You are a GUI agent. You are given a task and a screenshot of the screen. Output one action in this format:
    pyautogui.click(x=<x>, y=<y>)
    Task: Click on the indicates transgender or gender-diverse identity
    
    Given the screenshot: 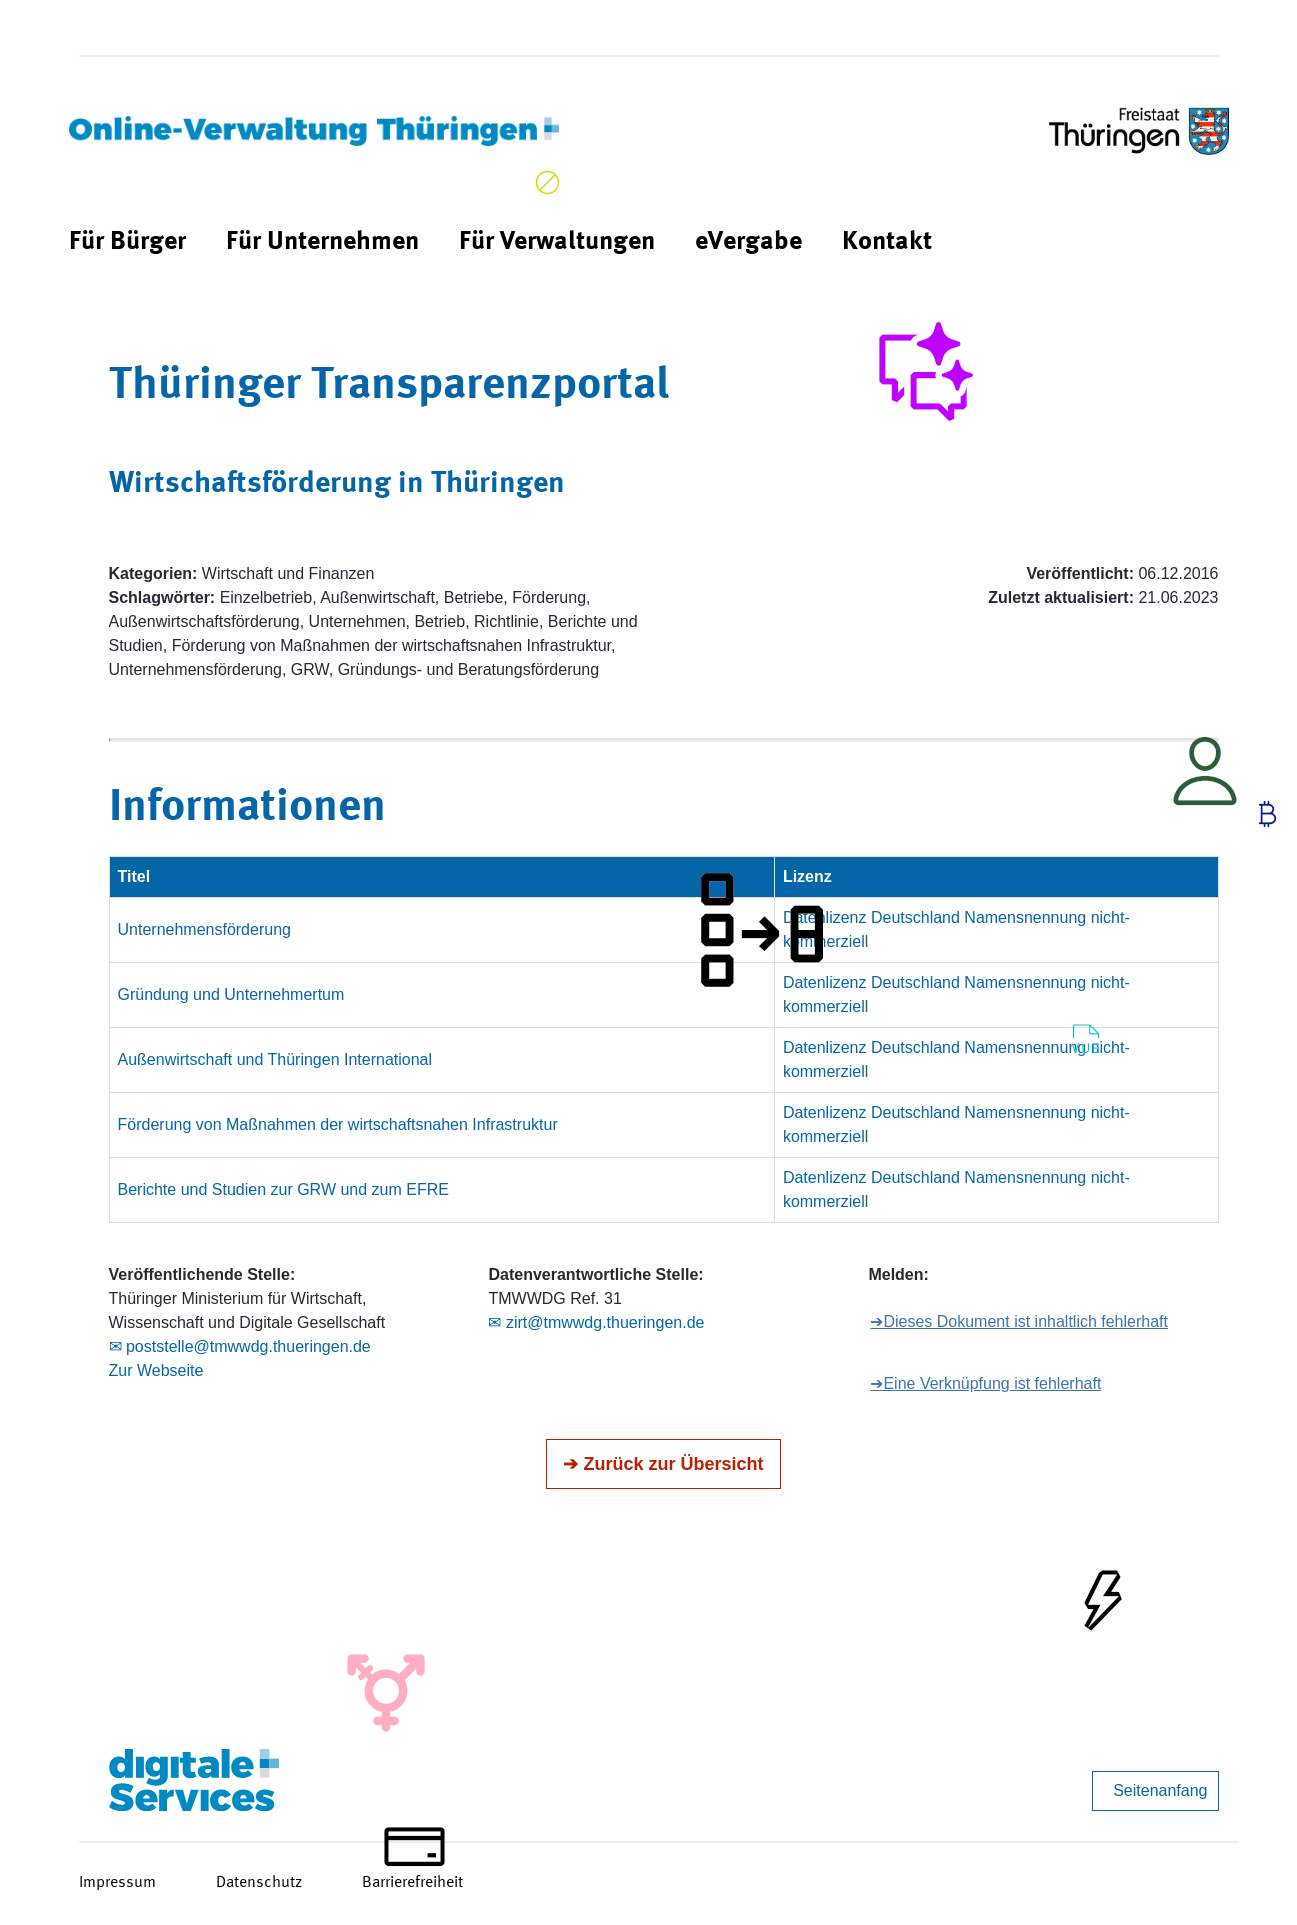 What is the action you would take?
    pyautogui.click(x=386, y=1693)
    